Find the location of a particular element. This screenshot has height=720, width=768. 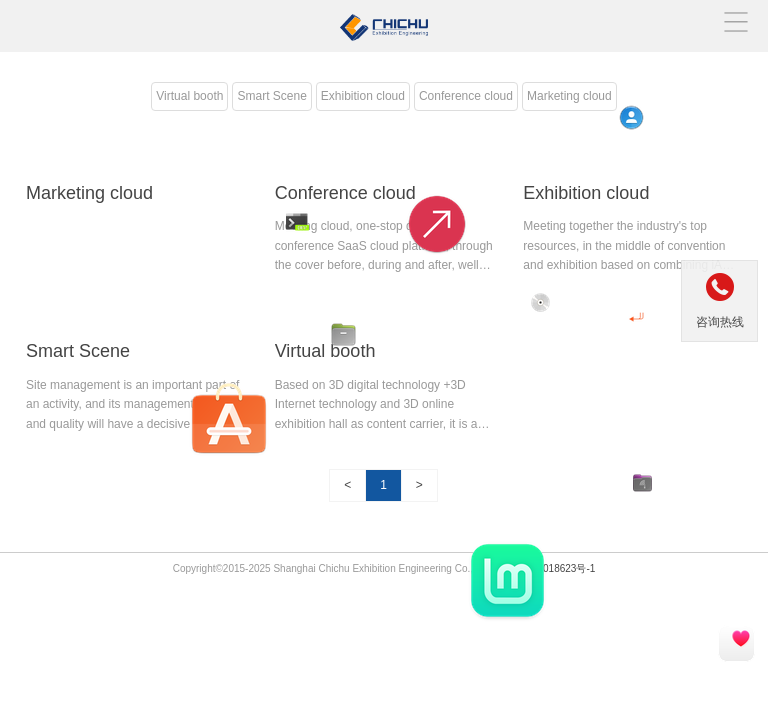

open the file manager application is located at coordinates (343, 334).